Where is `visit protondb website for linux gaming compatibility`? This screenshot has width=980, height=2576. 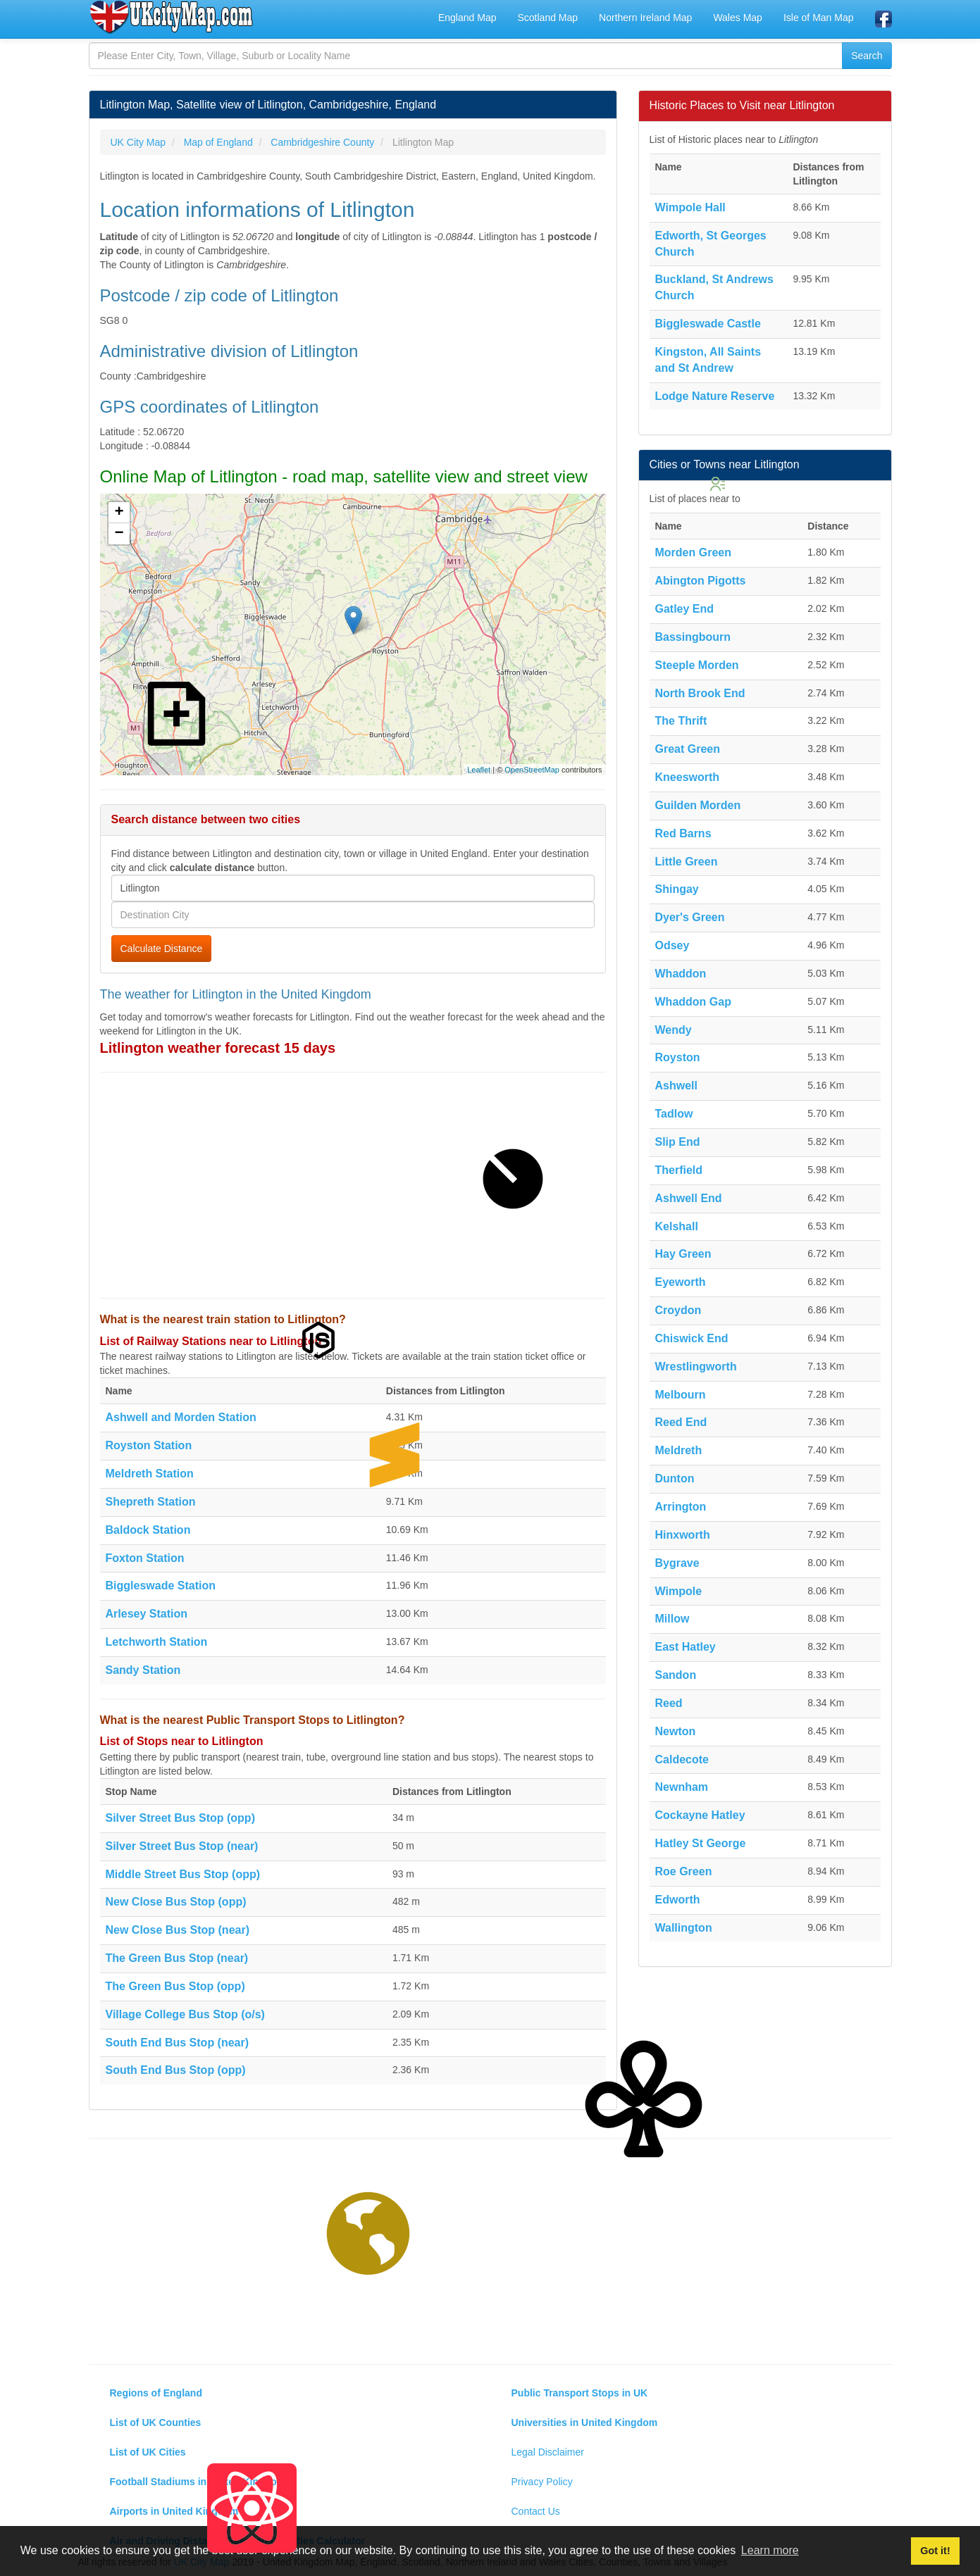 visit protondb website for linux gaming compatibility is located at coordinates (252, 2508).